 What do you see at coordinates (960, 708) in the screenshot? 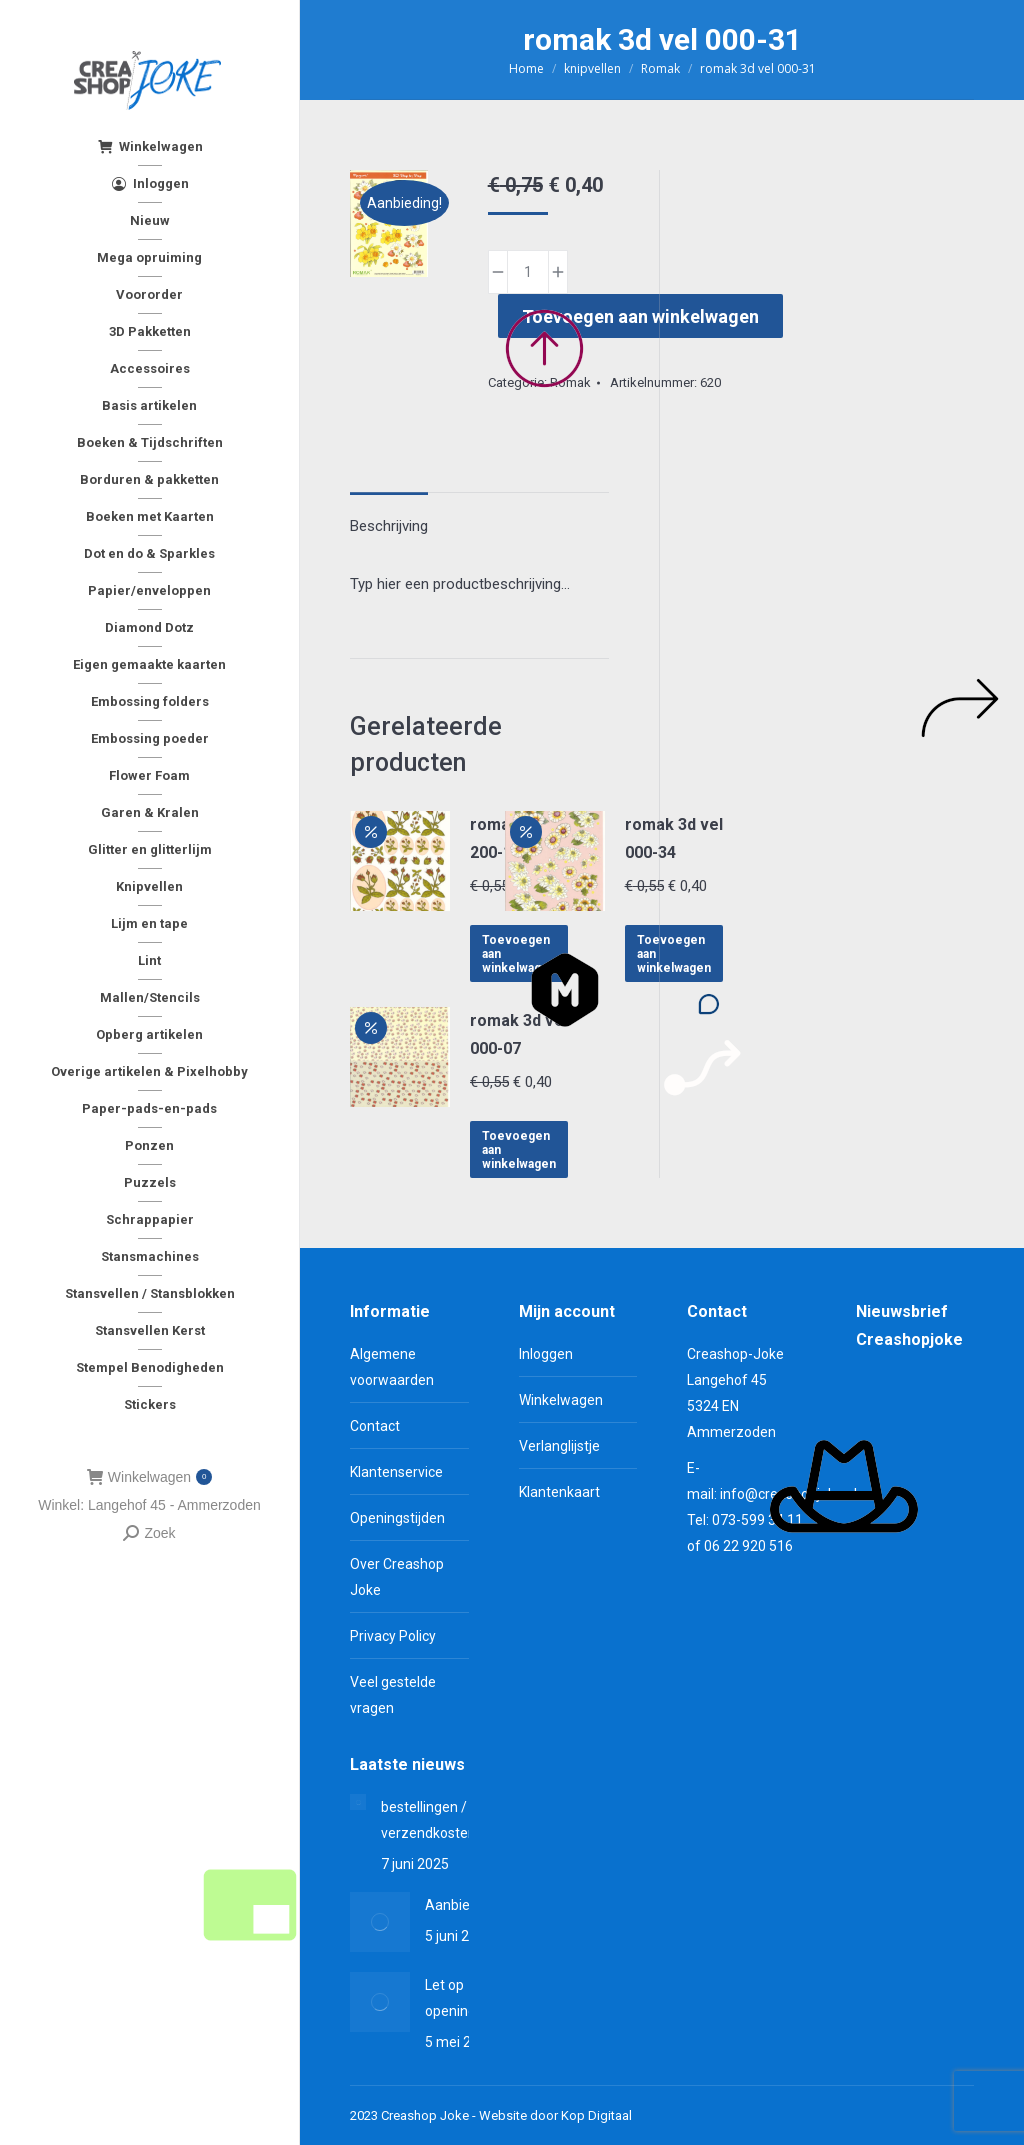
I see `share or forward content` at bounding box center [960, 708].